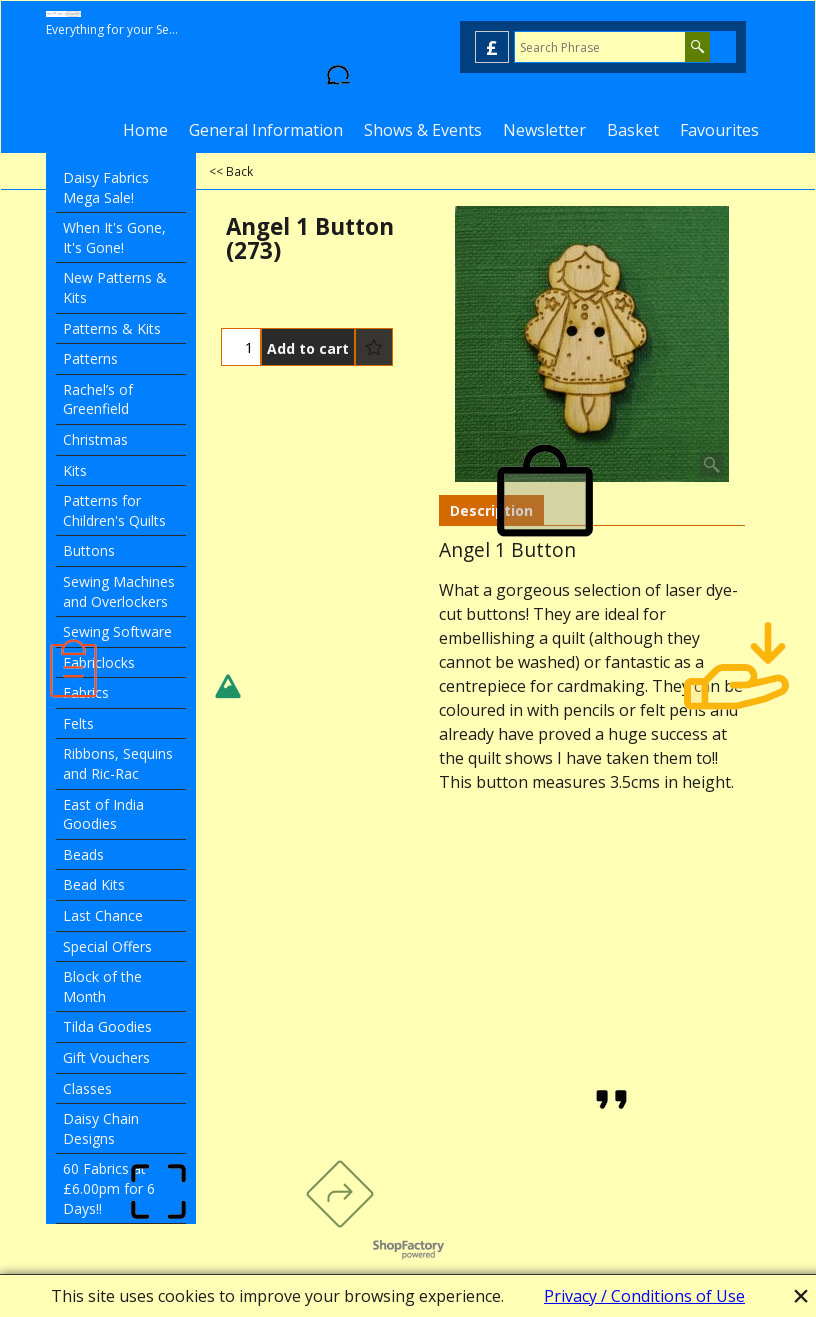 The image size is (816, 1317). Describe the element at coordinates (740, 671) in the screenshot. I see `receive or accept an incoming item` at that location.